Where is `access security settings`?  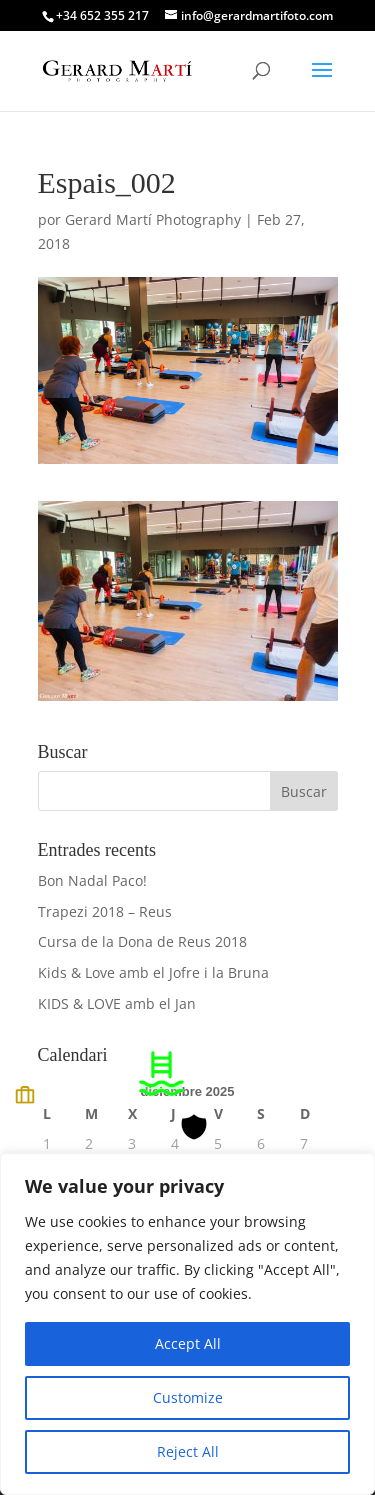
access security settings is located at coordinates (194, 1127).